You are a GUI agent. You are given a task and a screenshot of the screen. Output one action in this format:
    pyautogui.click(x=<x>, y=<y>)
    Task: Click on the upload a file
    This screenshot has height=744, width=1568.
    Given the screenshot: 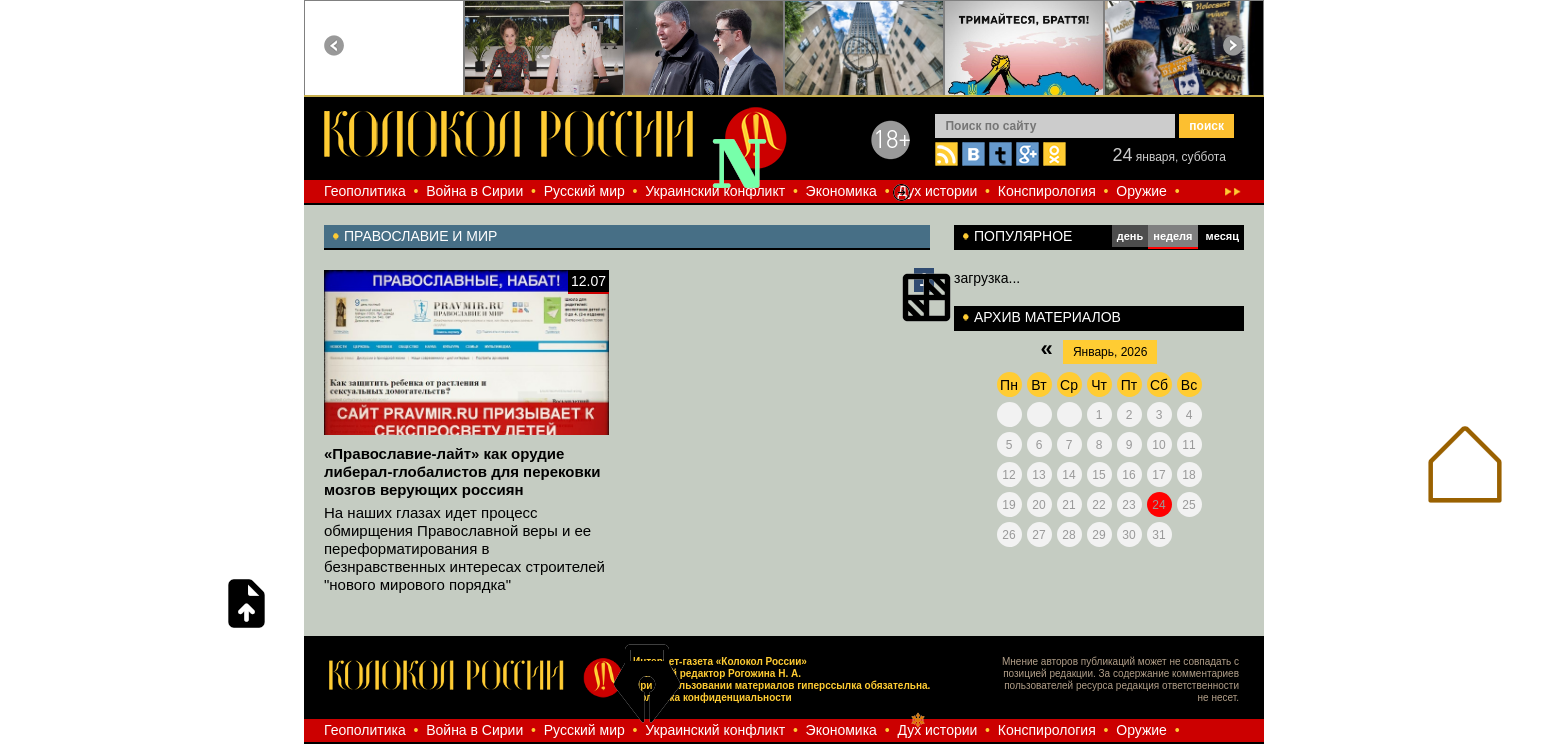 What is the action you would take?
    pyautogui.click(x=246, y=603)
    